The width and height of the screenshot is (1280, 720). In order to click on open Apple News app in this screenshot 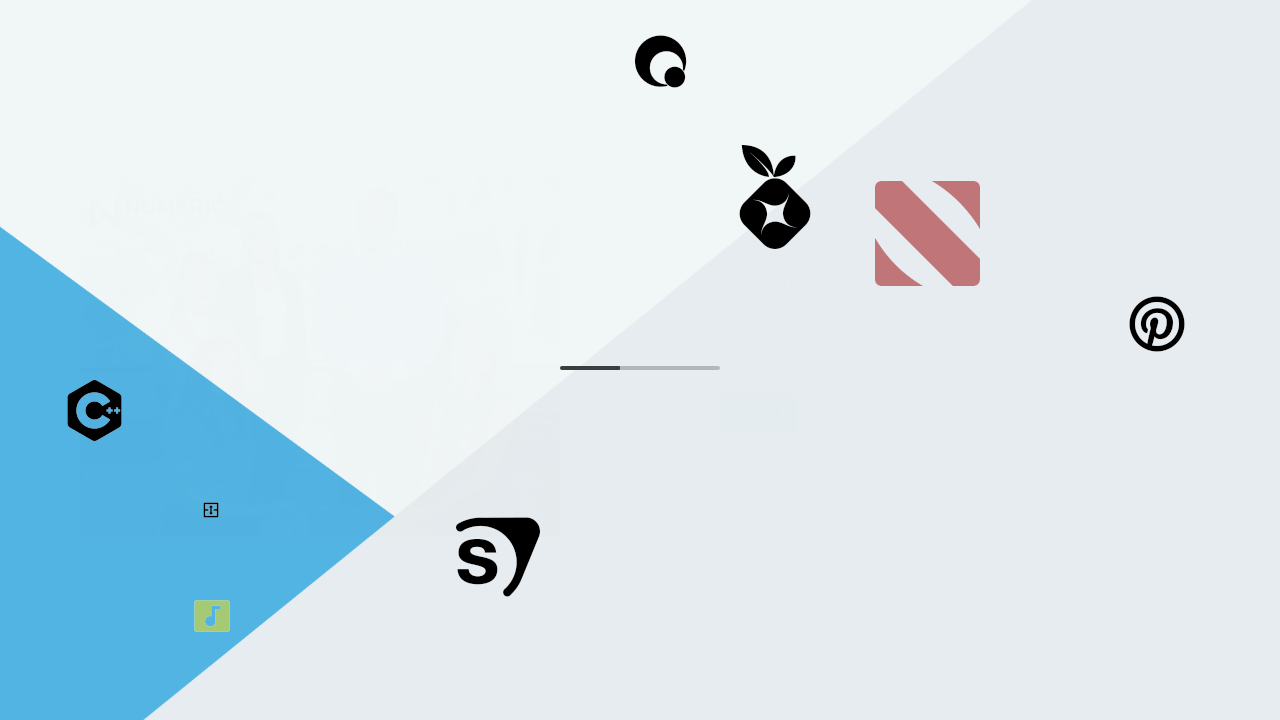, I will do `click(927, 233)`.